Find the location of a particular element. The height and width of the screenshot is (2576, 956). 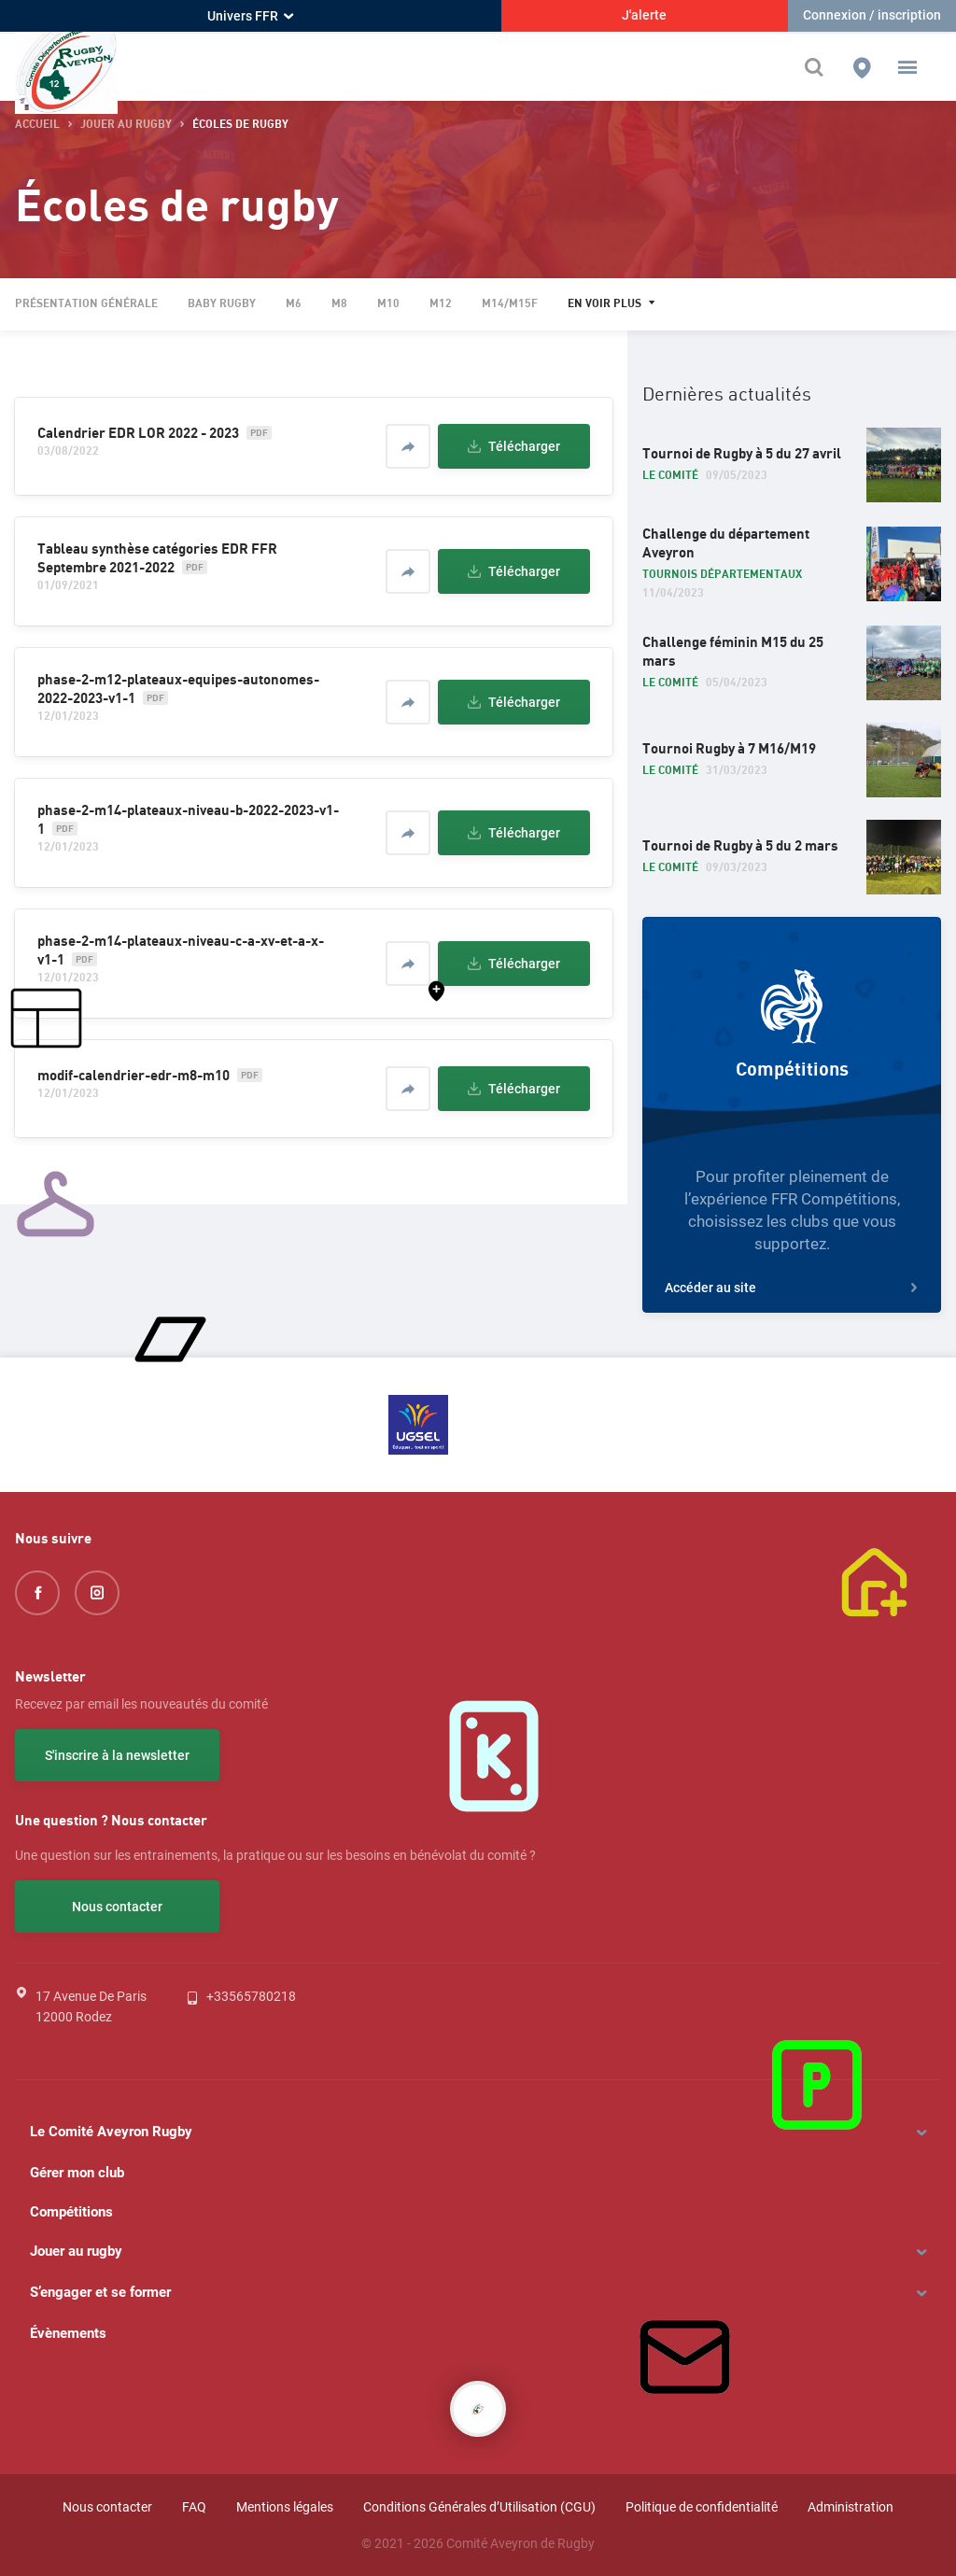

visit bandcamp profile or page is located at coordinates (170, 1339).